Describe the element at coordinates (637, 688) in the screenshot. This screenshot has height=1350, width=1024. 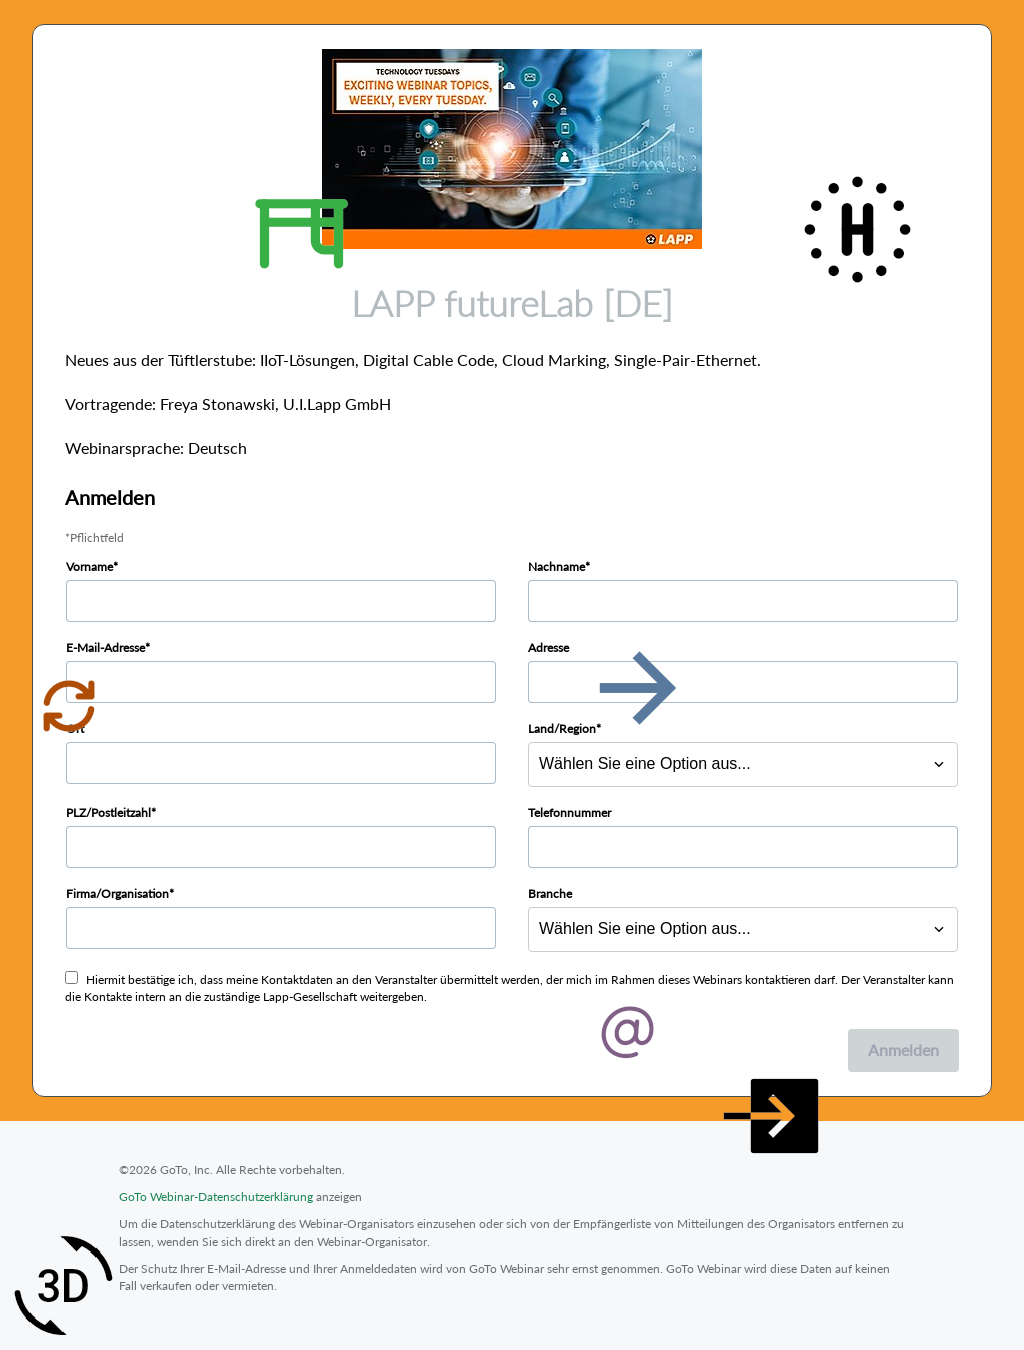
I see `navigate to the next item or screen` at that location.